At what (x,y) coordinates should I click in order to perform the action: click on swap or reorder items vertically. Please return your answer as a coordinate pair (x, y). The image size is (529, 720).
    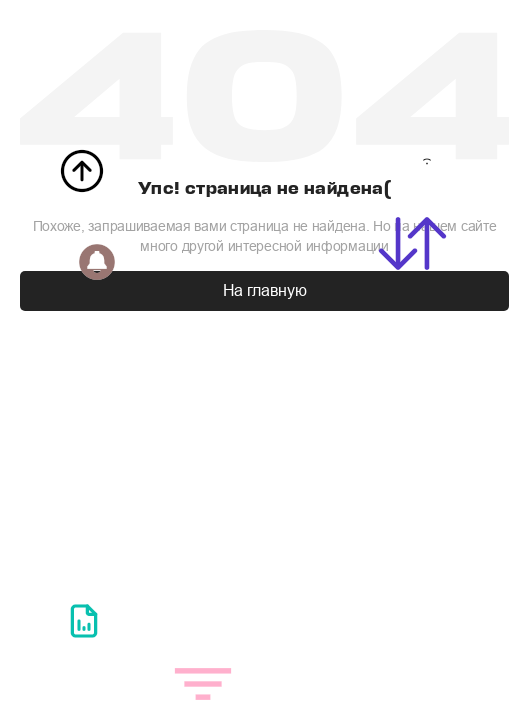
    Looking at the image, I should click on (412, 243).